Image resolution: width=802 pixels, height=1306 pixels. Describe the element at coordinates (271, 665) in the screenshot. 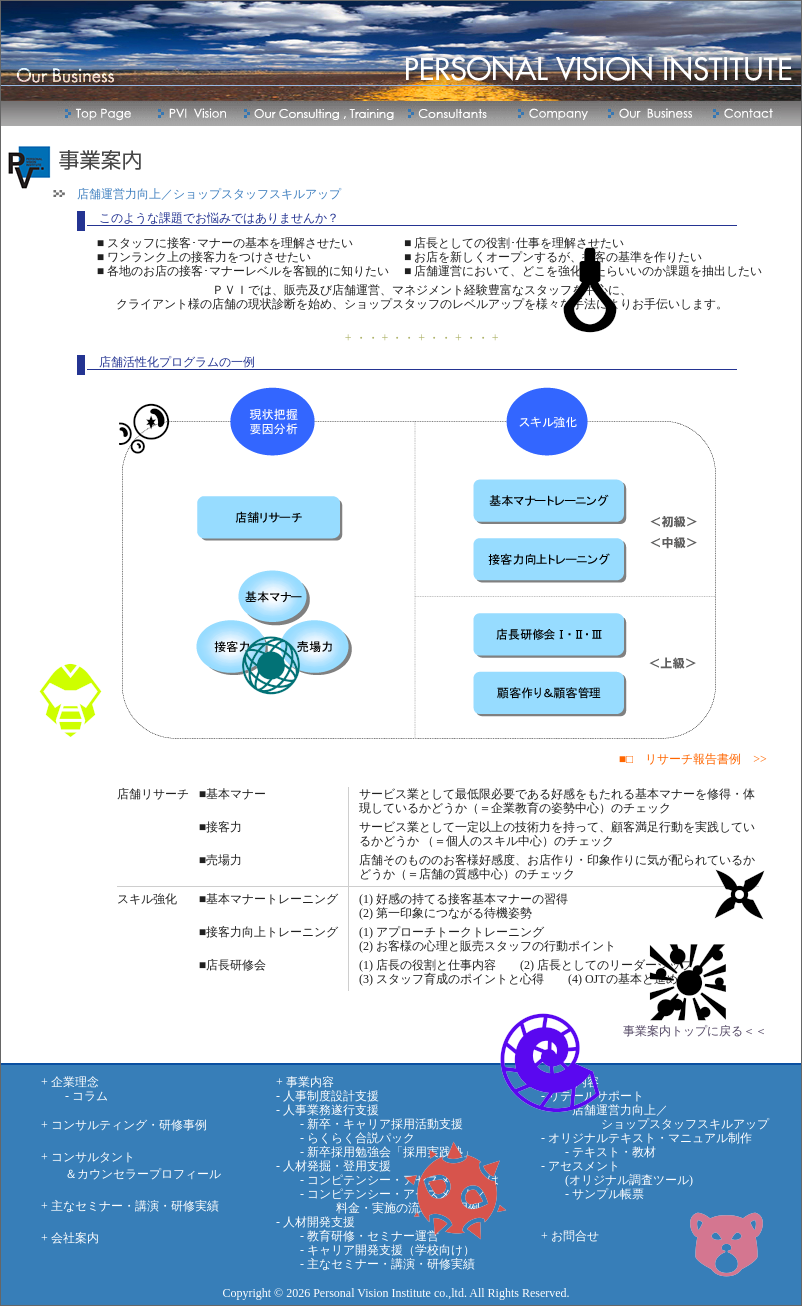

I see `indicates a locked or restricted game item` at that location.